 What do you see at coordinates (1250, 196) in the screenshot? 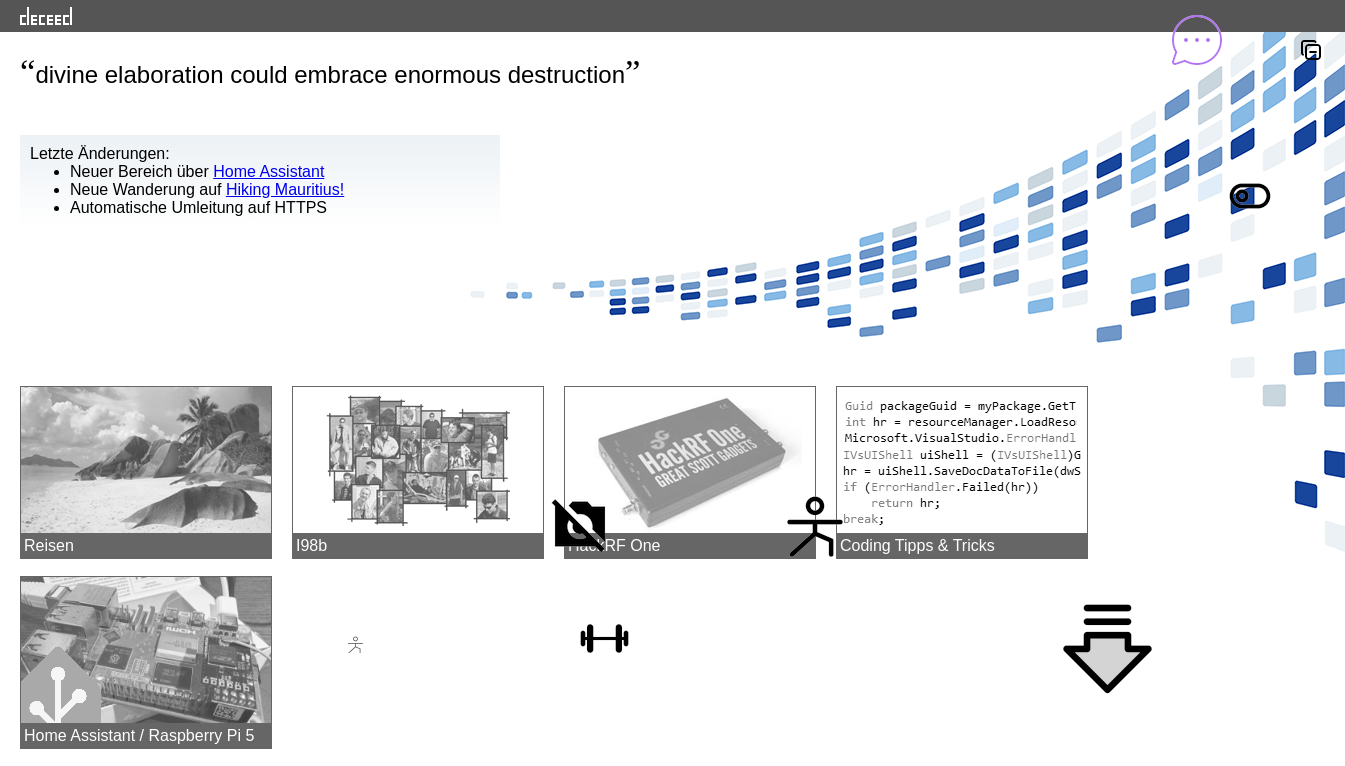
I see `toggle switch in off position` at bounding box center [1250, 196].